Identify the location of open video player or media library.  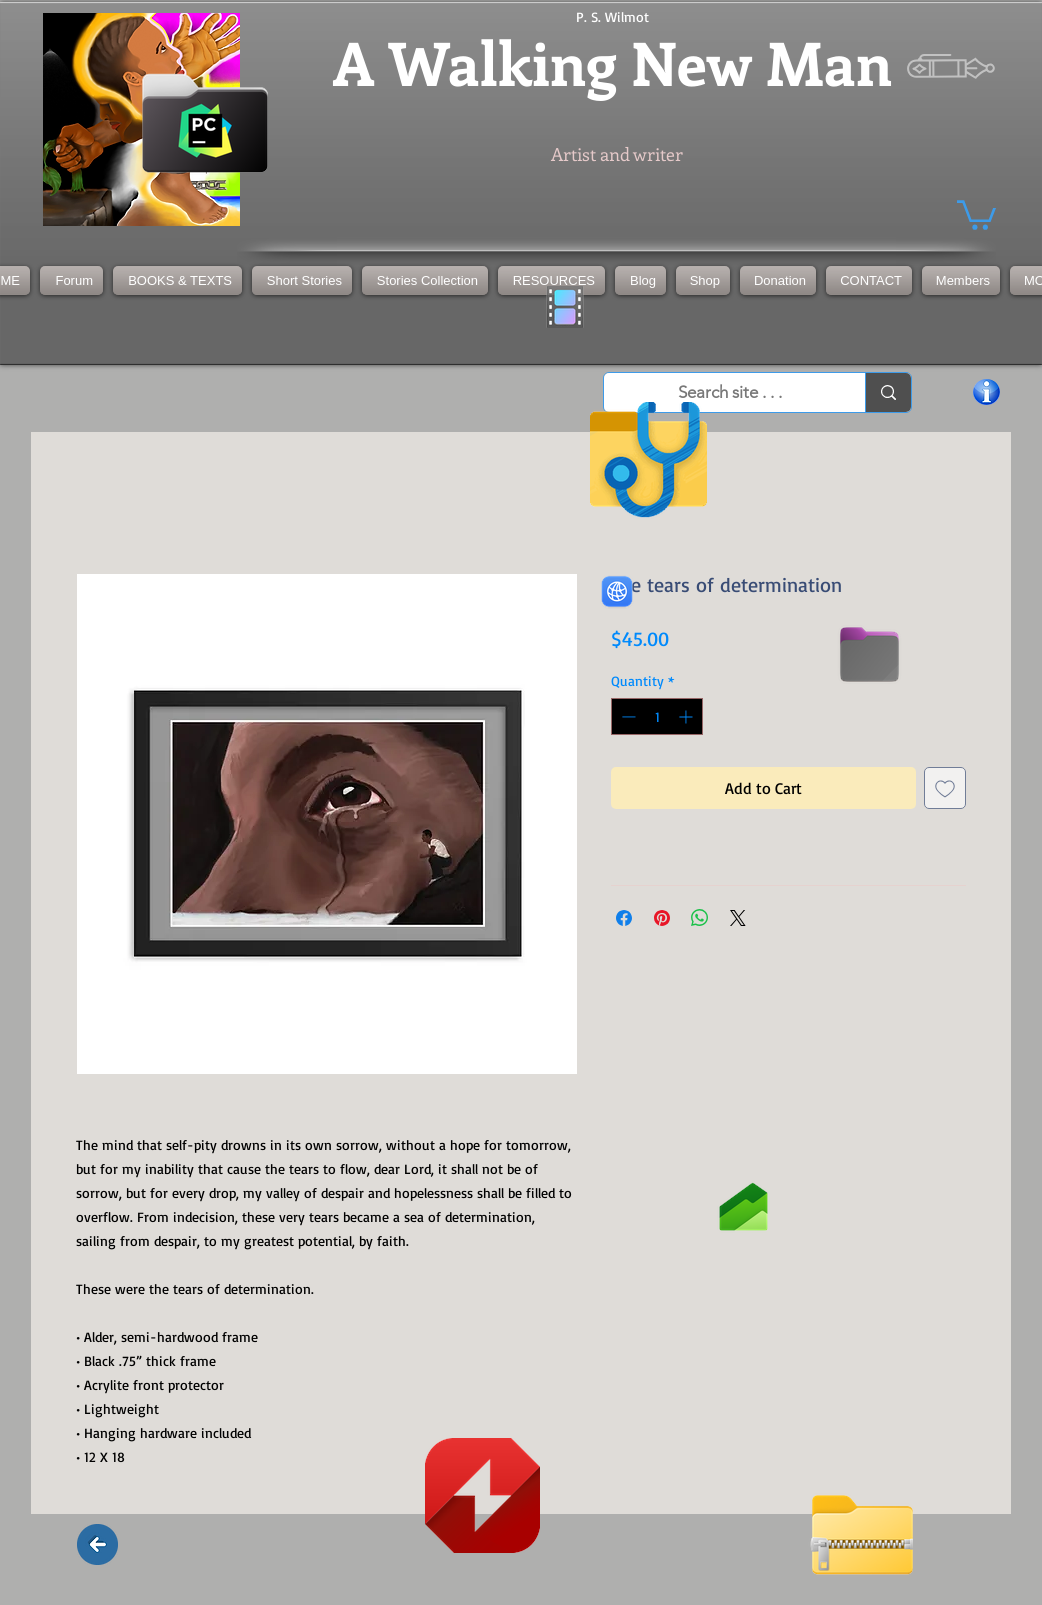
(565, 307).